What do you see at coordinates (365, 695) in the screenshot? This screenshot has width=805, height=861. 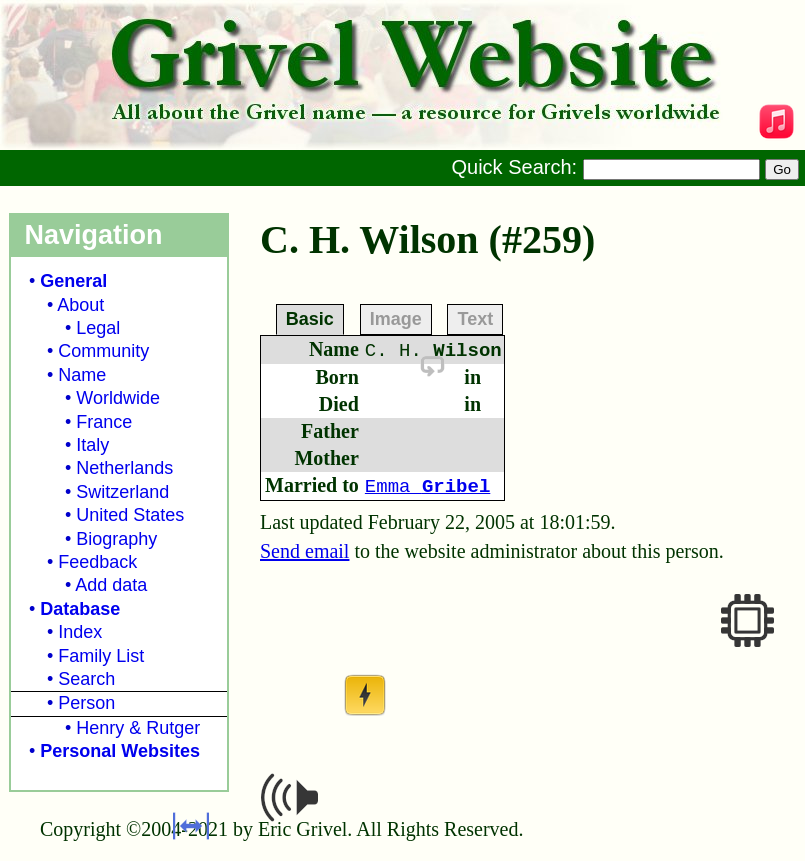 I see `access power and battery settings` at bounding box center [365, 695].